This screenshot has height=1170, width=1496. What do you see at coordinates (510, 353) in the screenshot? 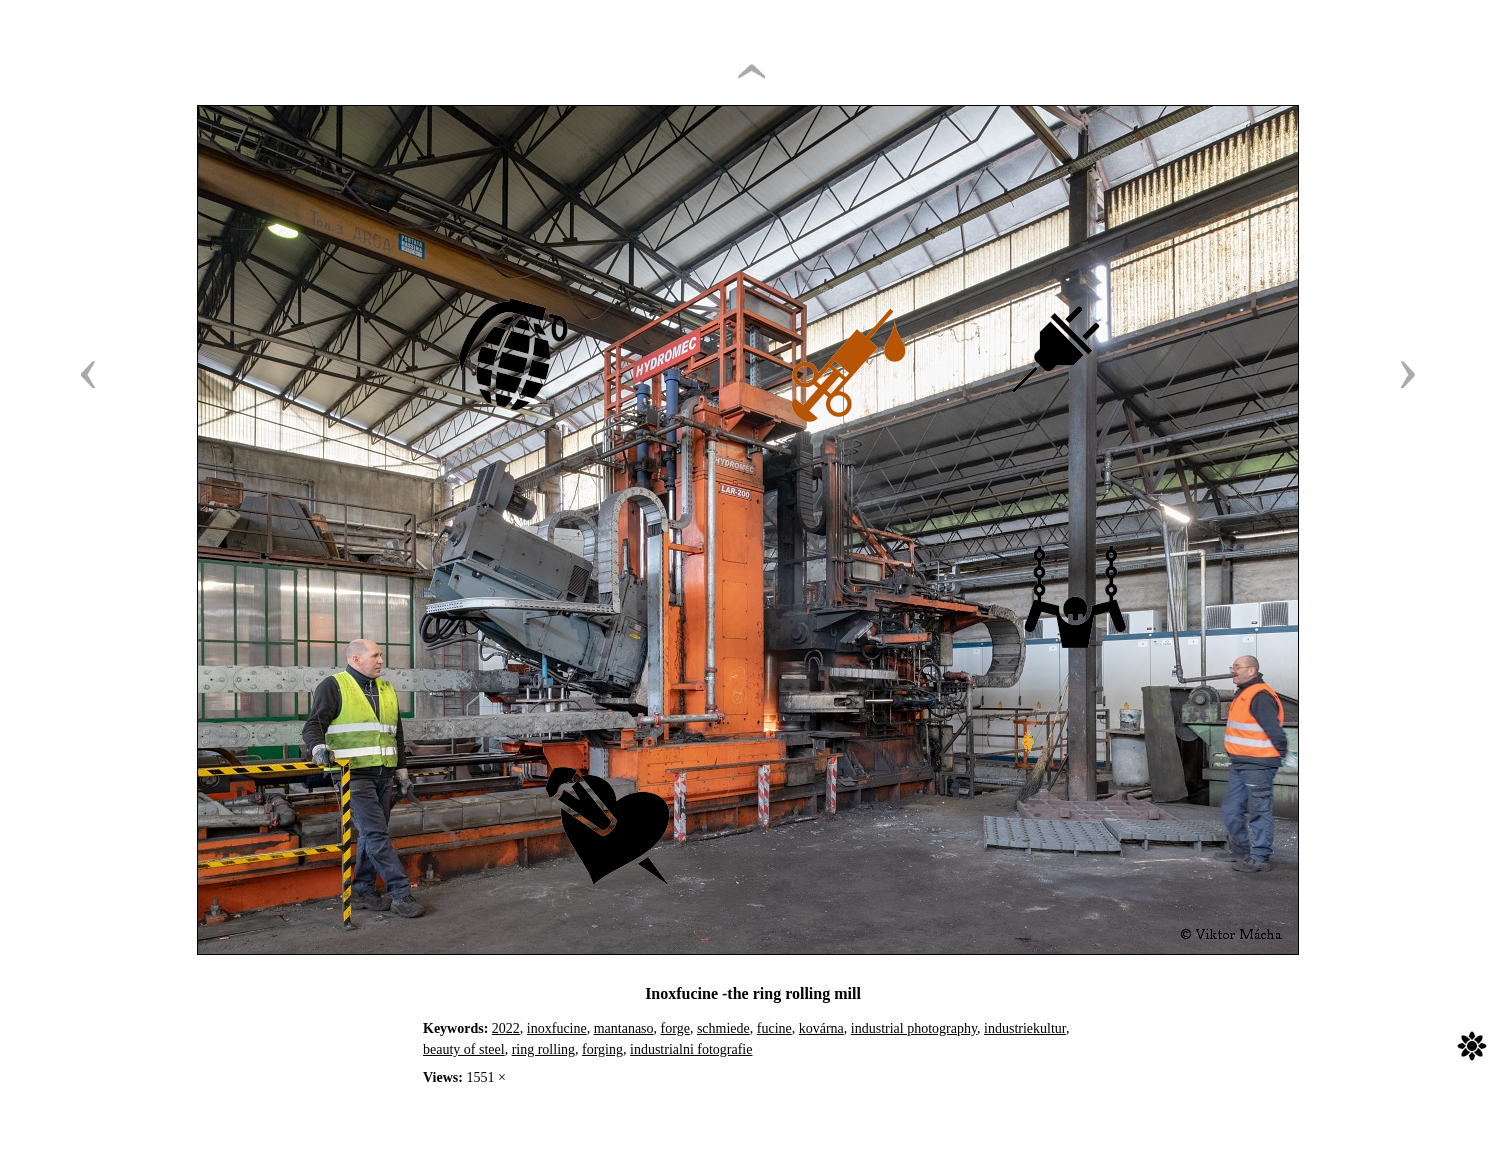
I see `select grenade weapon or explosive item` at bounding box center [510, 353].